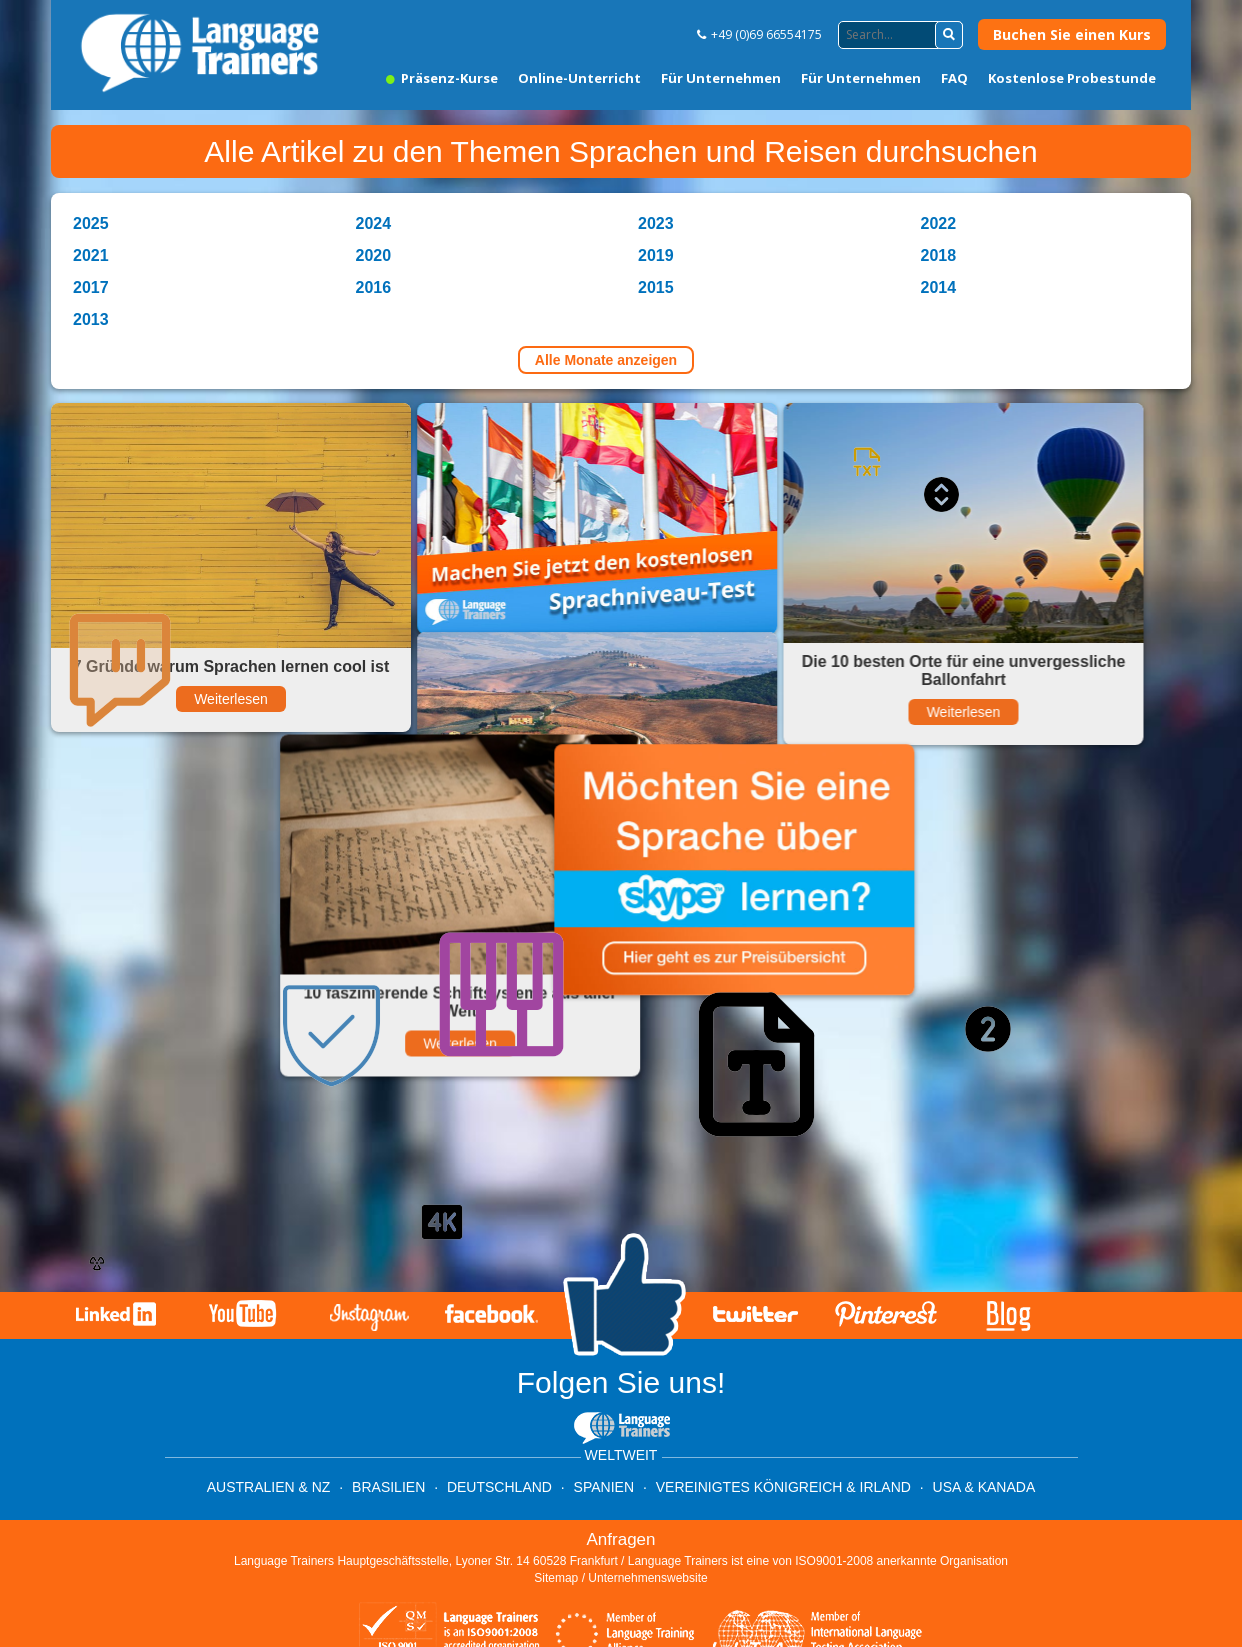 Image resolution: width=1242 pixels, height=1647 pixels. Describe the element at coordinates (501, 994) in the screenshot. I see `open music or piano app` at that location.